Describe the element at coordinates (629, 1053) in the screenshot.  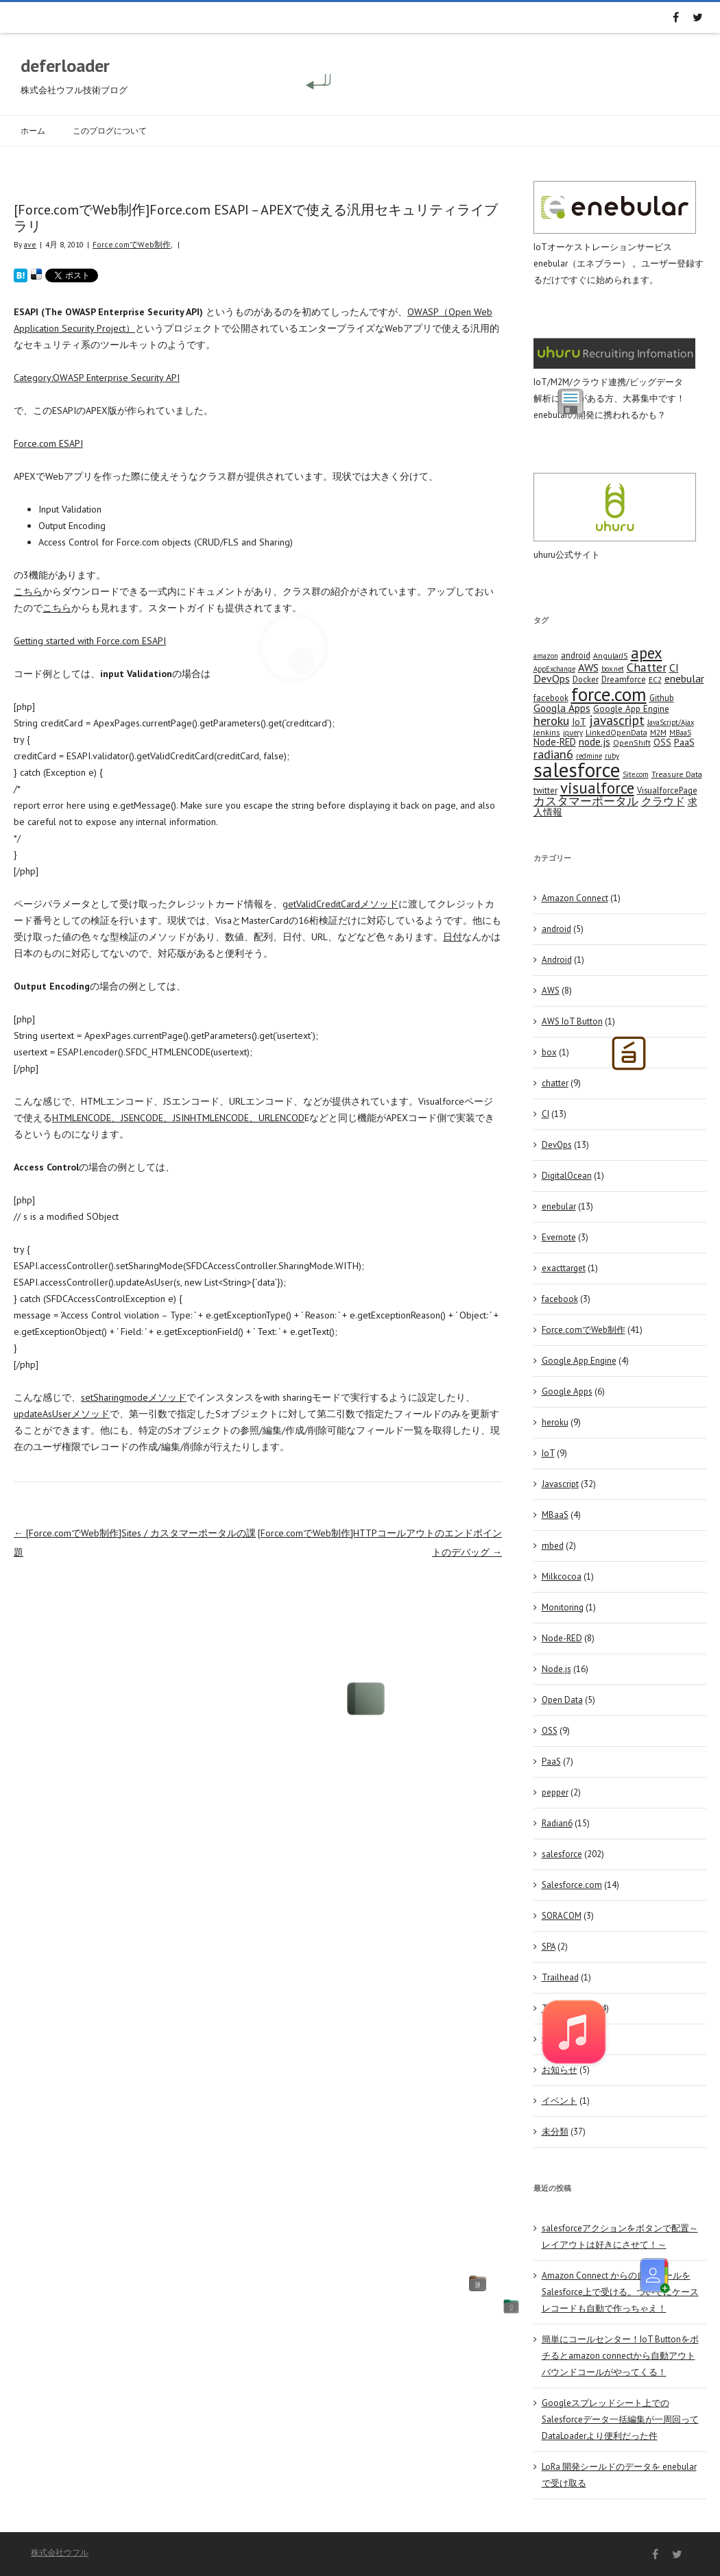
I see `open character map to insert special symbols` at that location.